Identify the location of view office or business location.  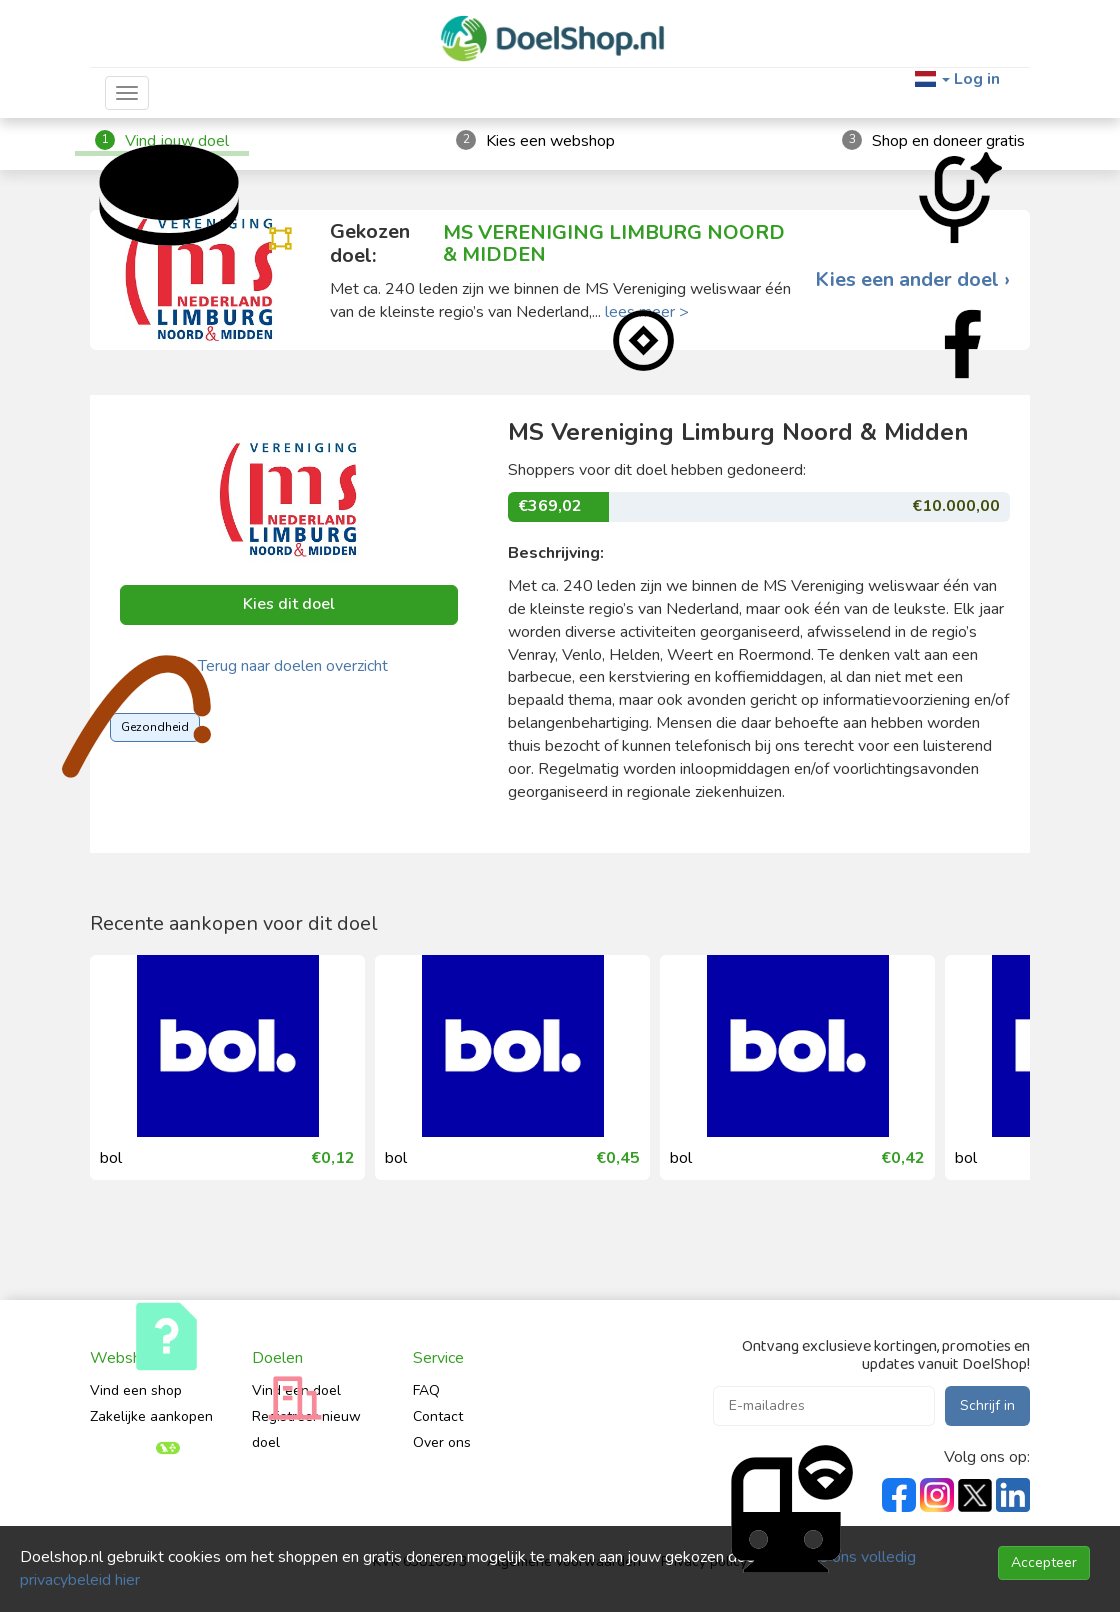
(295, 1398).